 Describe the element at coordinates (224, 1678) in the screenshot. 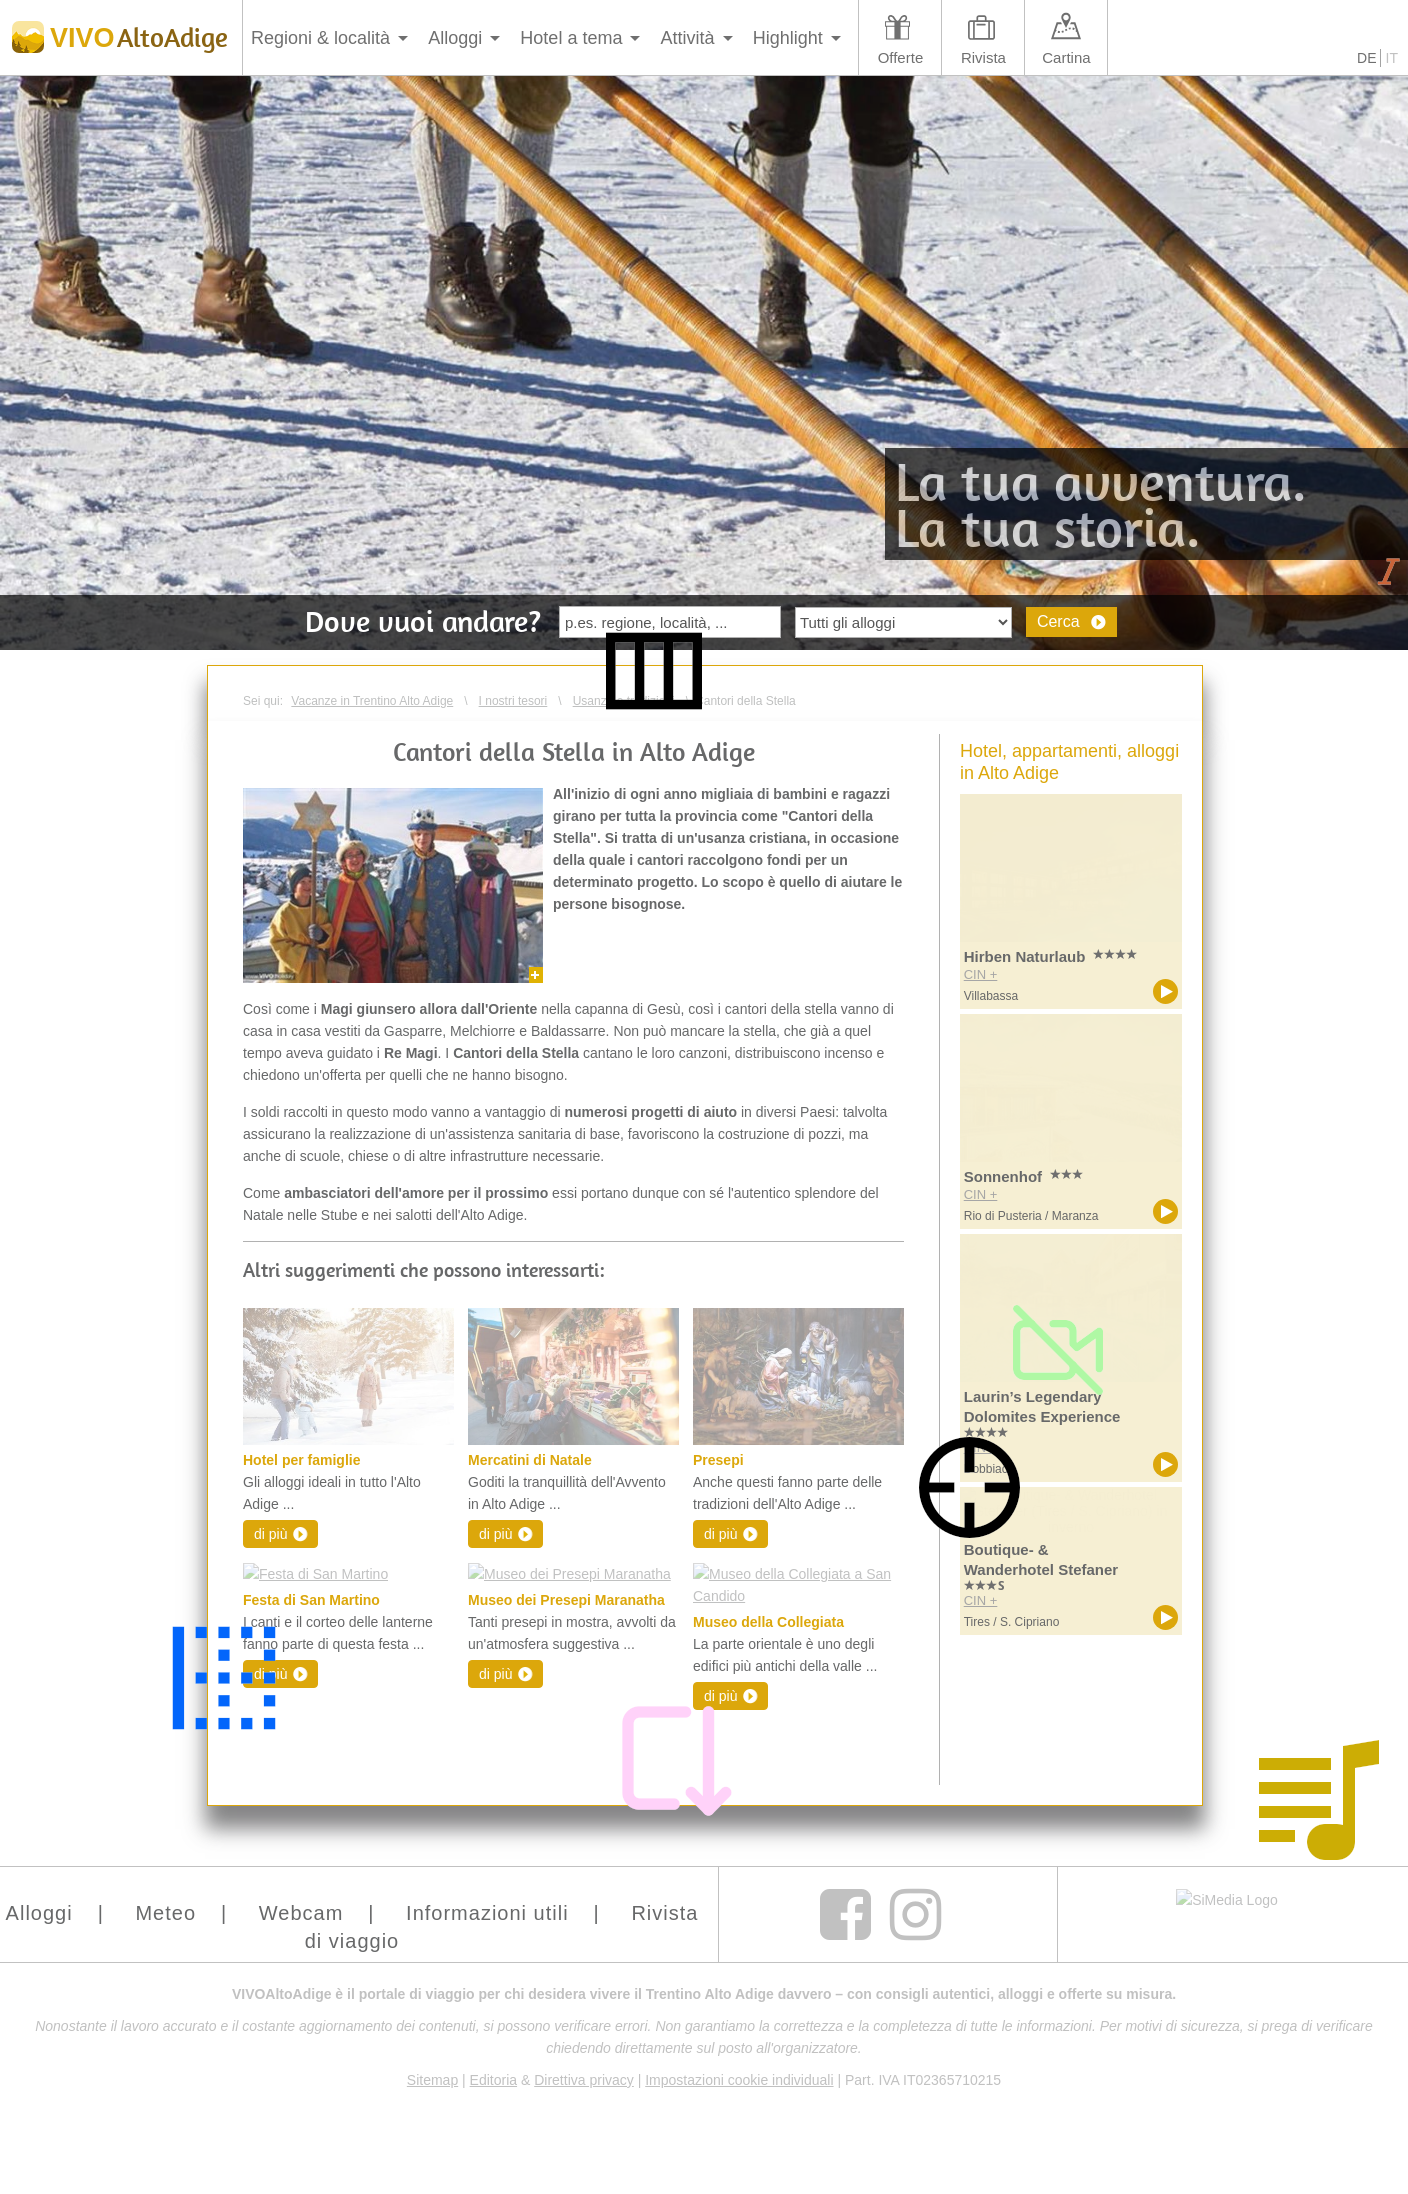

I see `apply border to left edge only` at that location.